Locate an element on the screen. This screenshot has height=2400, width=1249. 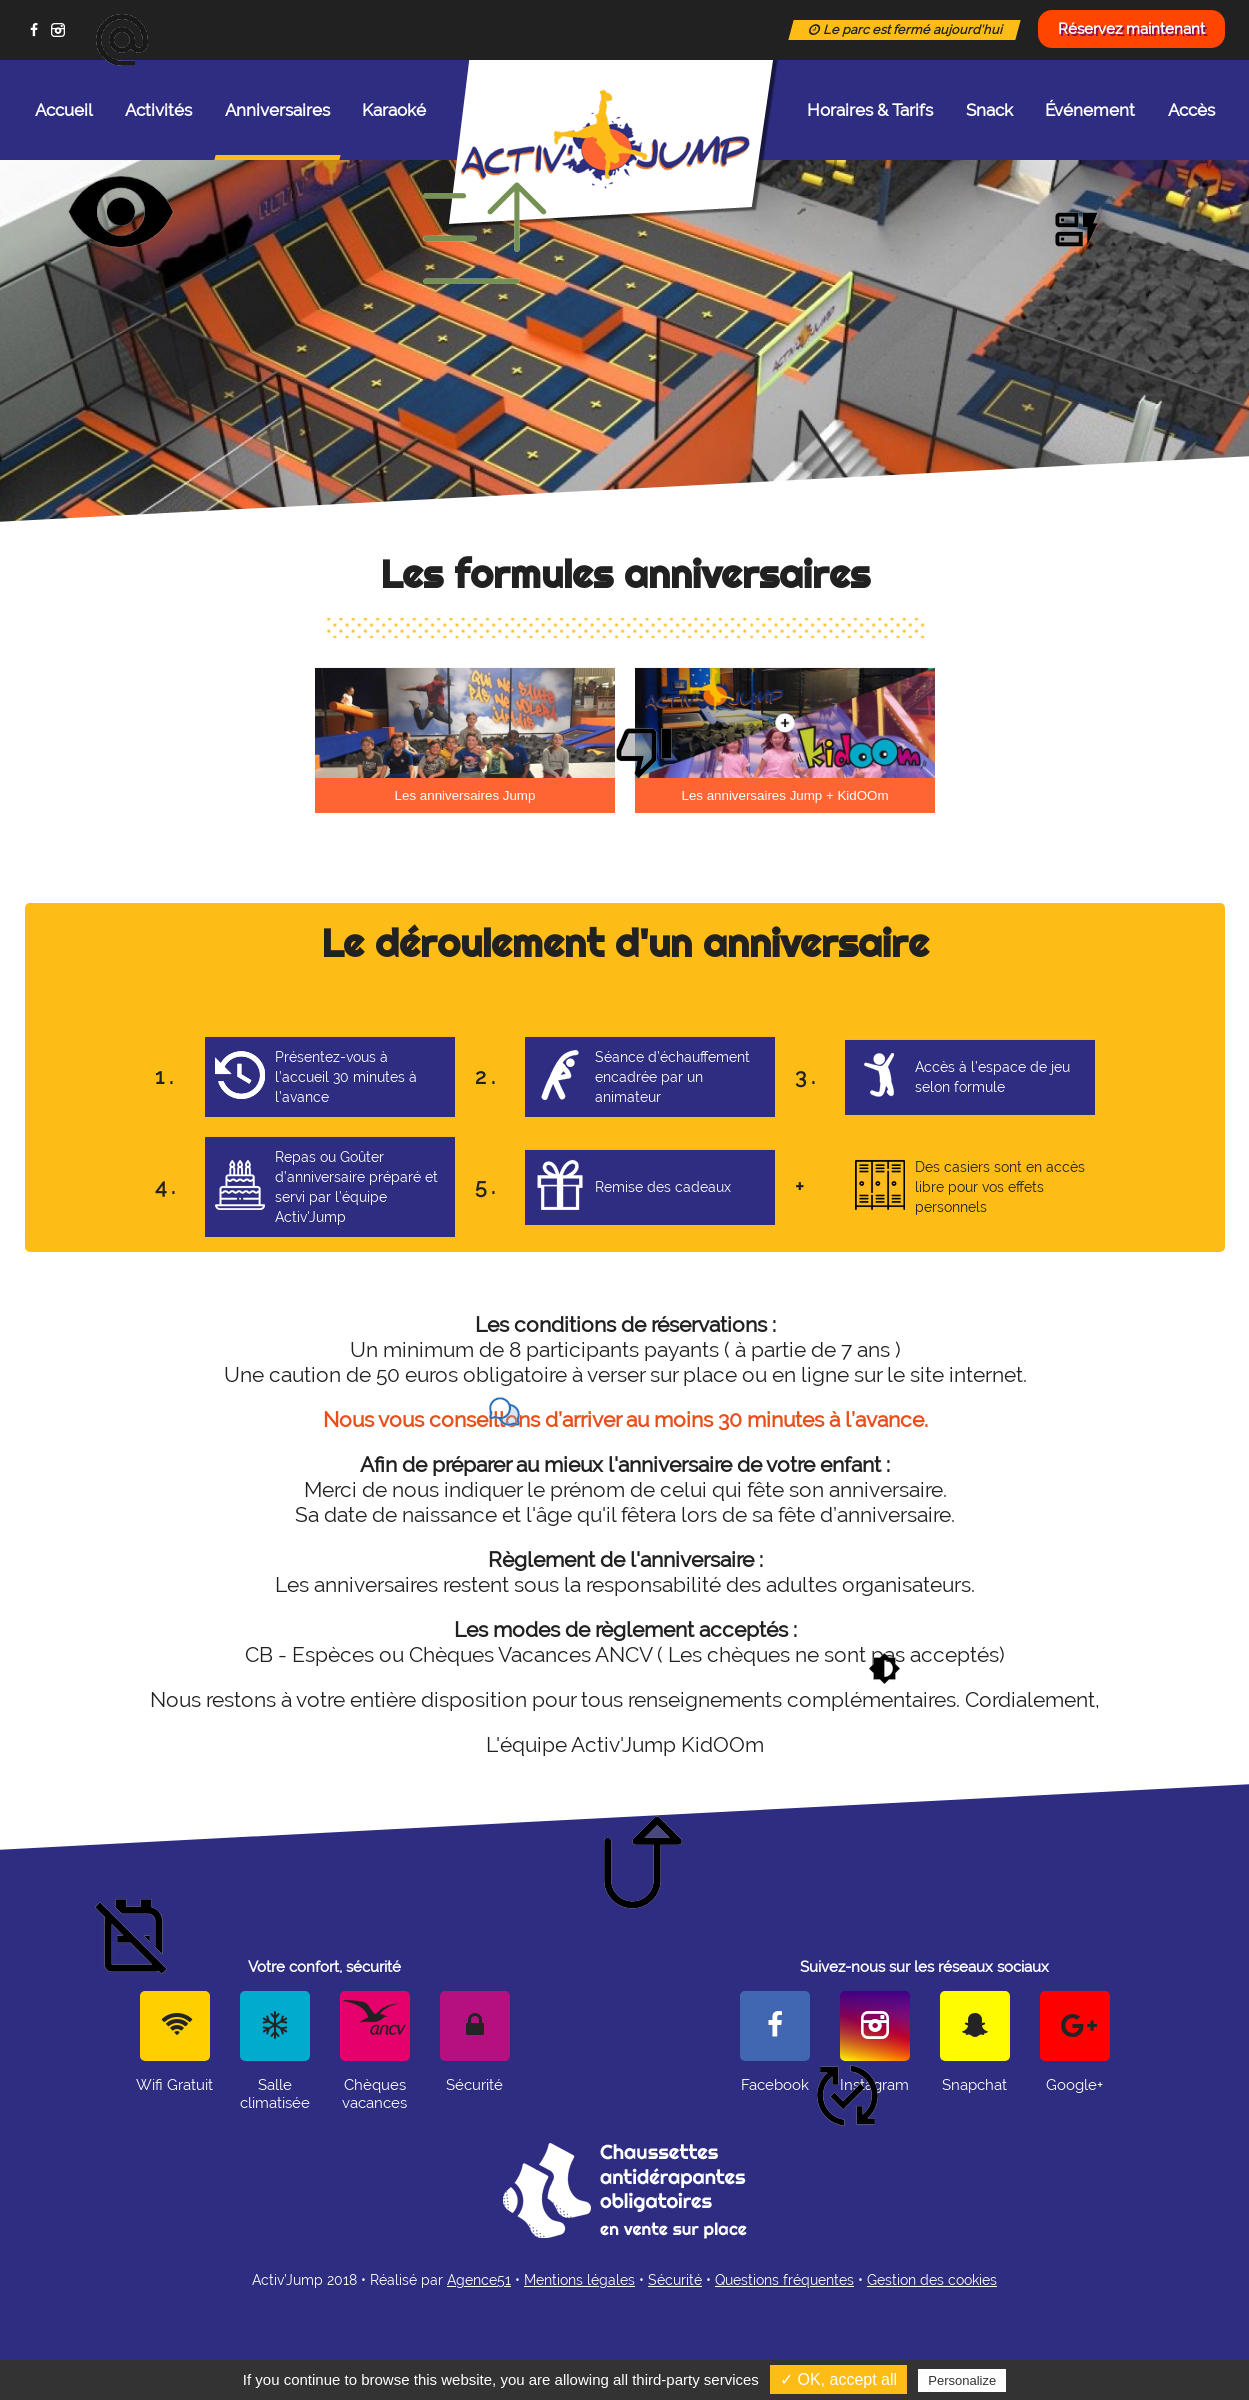
indicates content has been published with recent changes is located at coordinates (847, 2095).